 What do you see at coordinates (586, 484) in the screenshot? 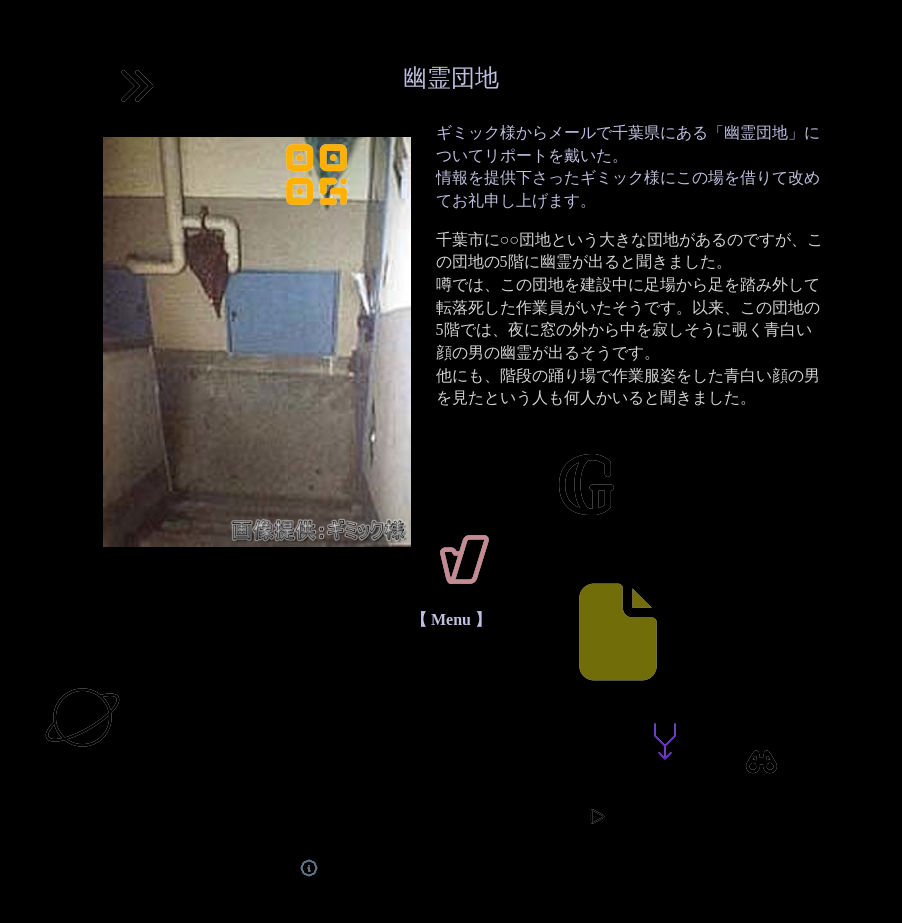
I see `link to The Guardian news website` at bounding box center [586, 484].